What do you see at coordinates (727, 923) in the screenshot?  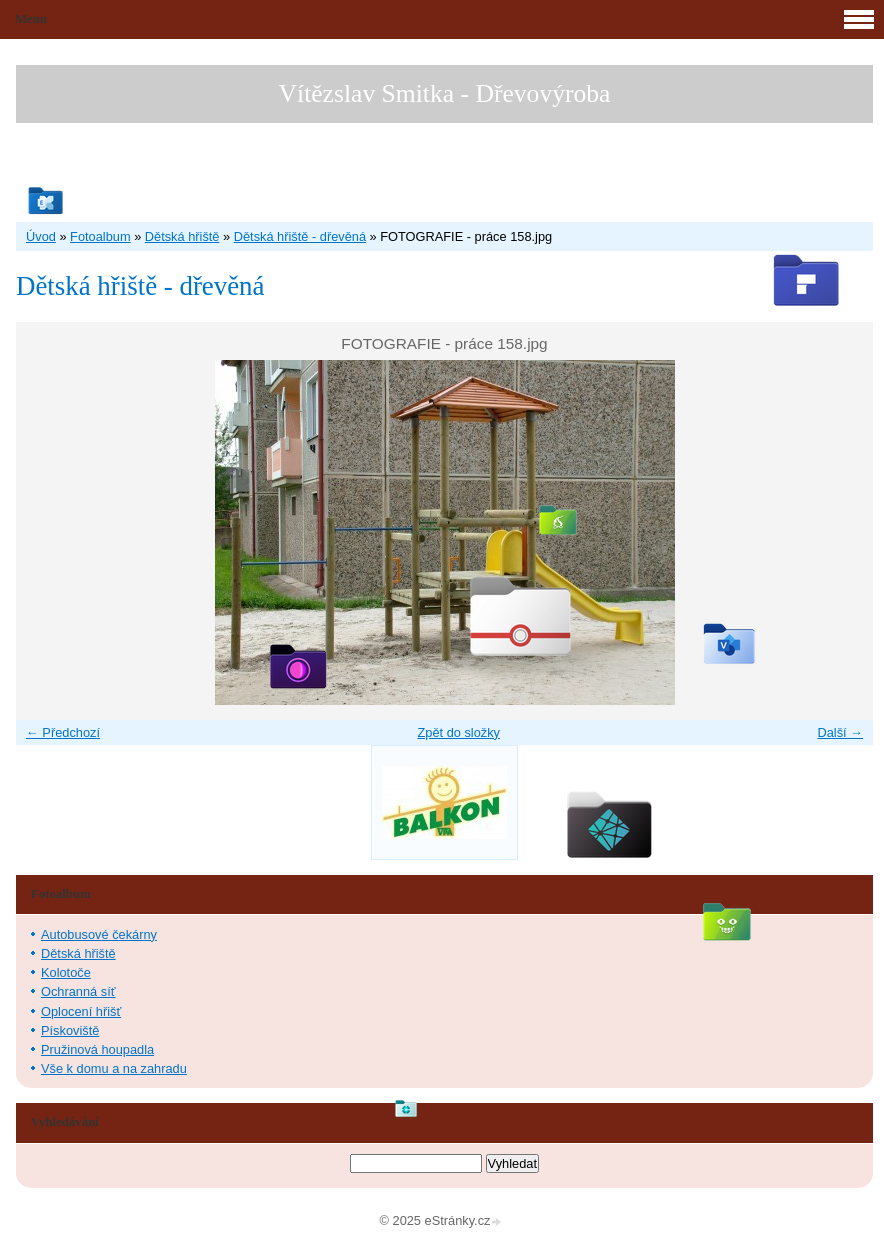 I see `open GameJolt games folder` at bounding box center [727, 923].